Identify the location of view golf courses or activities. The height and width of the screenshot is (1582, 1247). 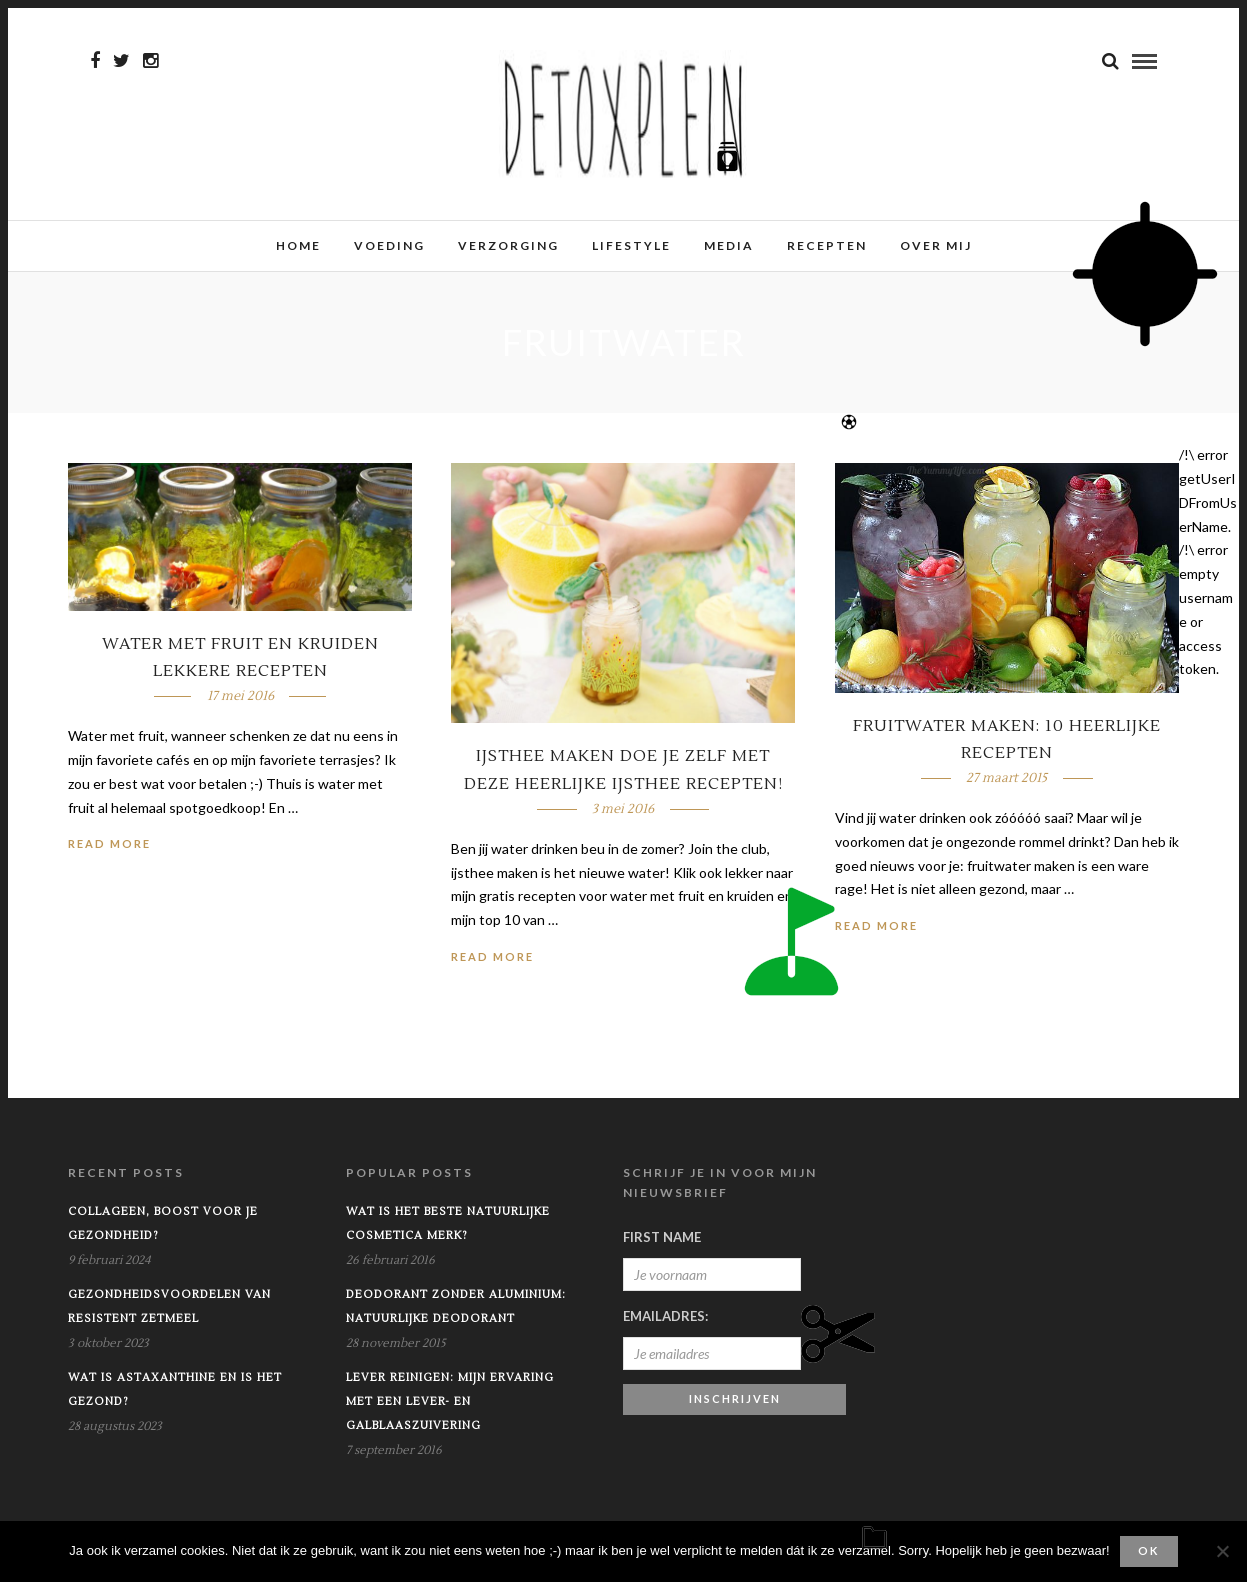
(791, 941).